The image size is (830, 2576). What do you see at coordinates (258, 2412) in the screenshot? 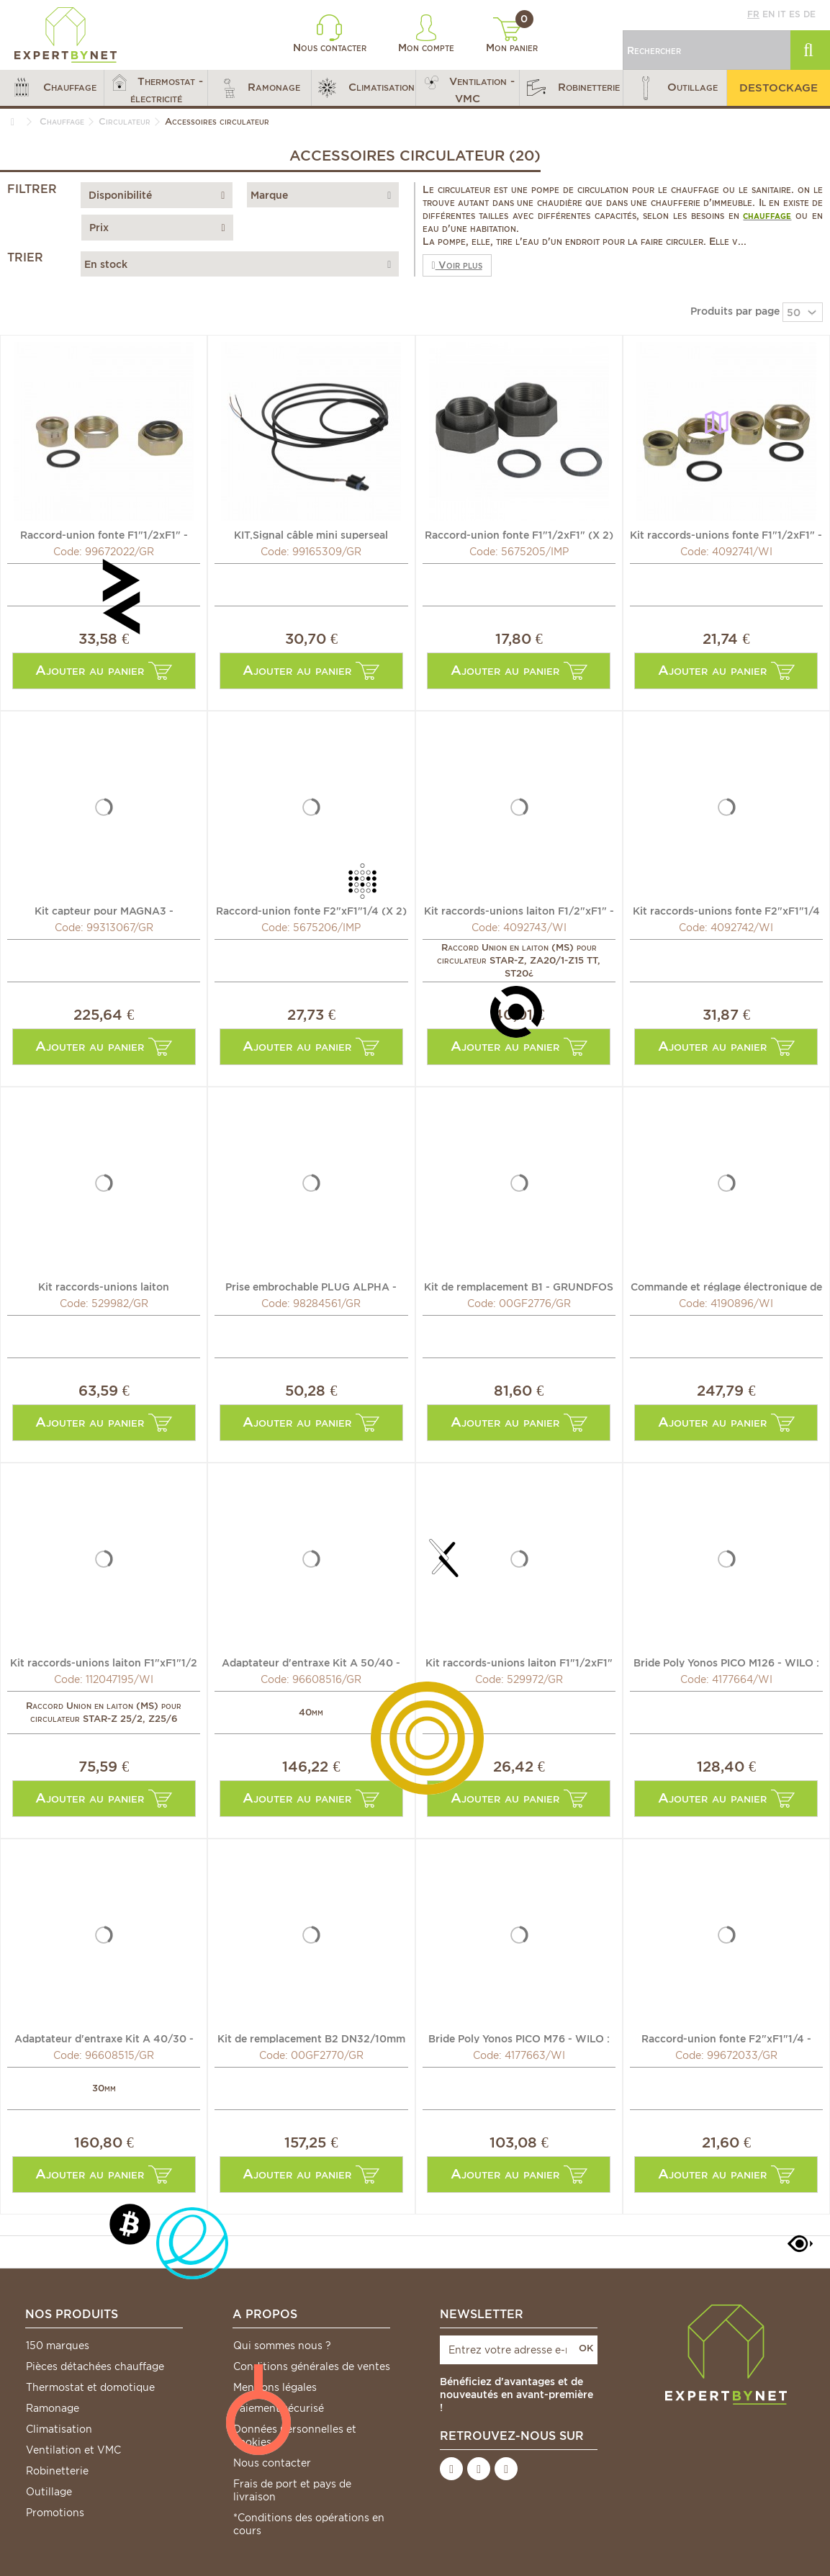
I see `select genderless or non-binary gender option` at bounding box center [258, 2412].